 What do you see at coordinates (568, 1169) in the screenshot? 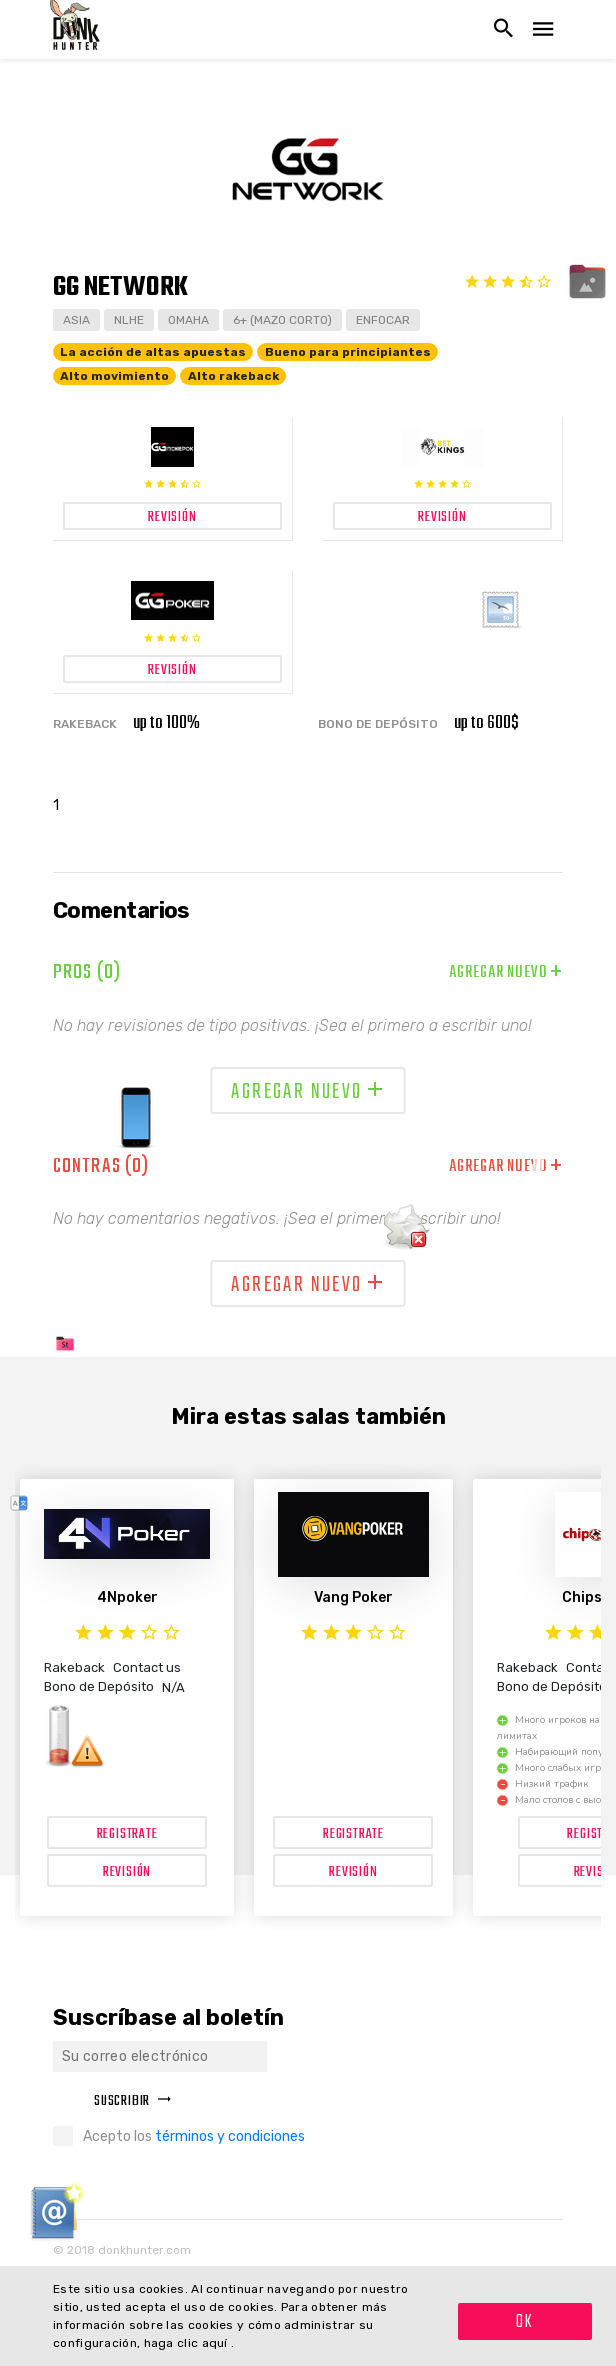
I see `placeholder or missing library behavior indicator` at bounding box center [568, 1169].